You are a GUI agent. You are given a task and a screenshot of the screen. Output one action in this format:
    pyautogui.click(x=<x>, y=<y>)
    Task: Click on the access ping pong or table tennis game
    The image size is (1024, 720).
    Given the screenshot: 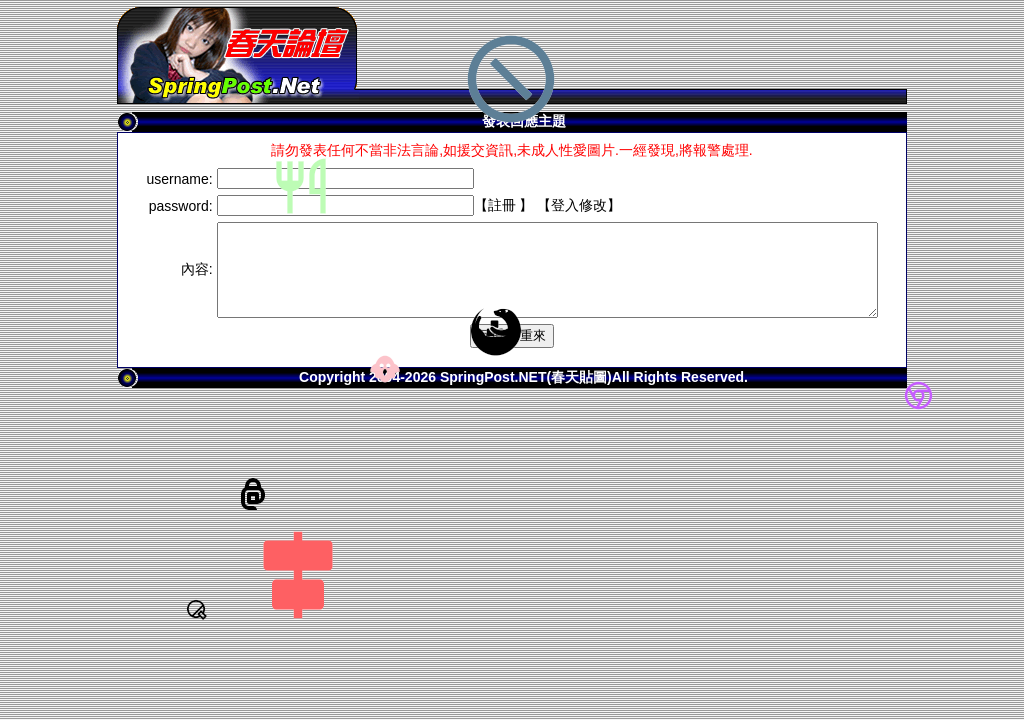 What is the action you would take?
    pyautogui.click(x=196, y=609)
    